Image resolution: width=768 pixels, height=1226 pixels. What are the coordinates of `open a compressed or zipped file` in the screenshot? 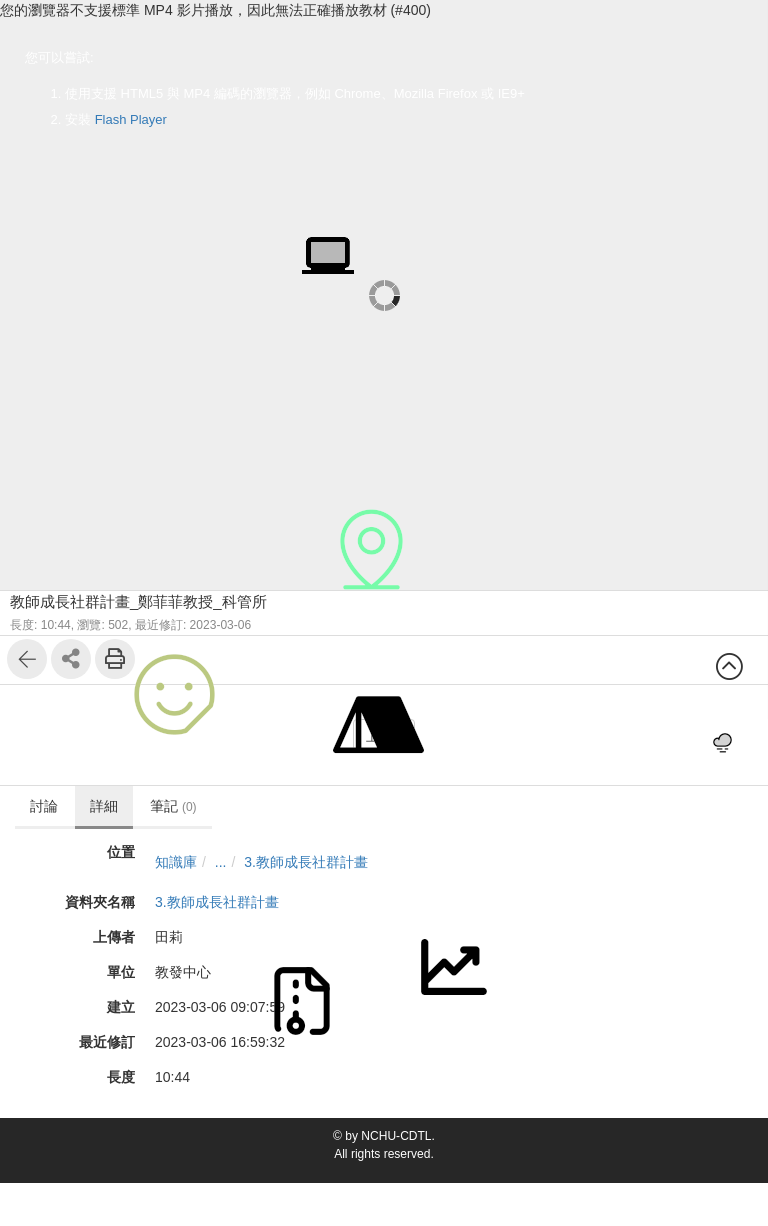 It's located at (302, 1001).